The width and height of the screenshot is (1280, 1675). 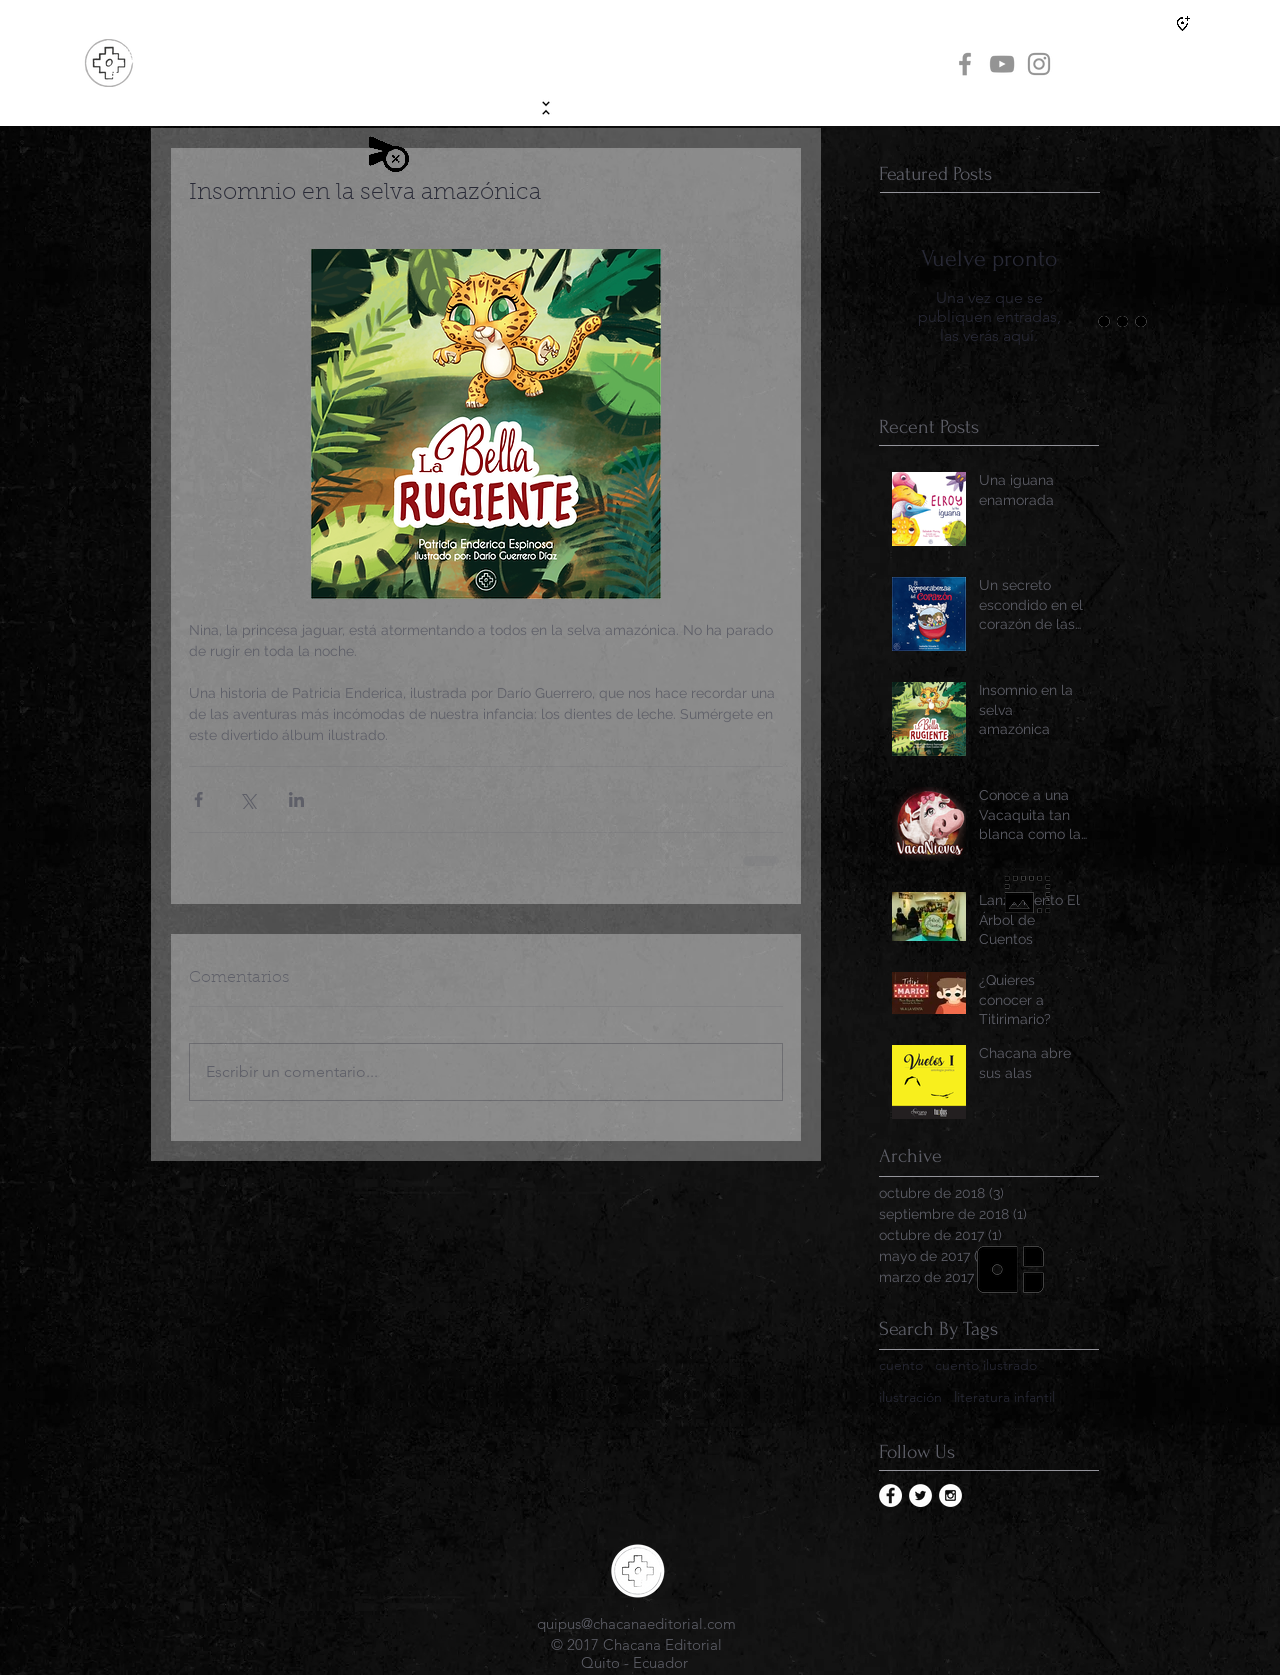 What do you see at coordinates (1010, 1269) in the screenshot?
I see `access bento box or meal ordering feature` at bounding box center [1010, 1269].